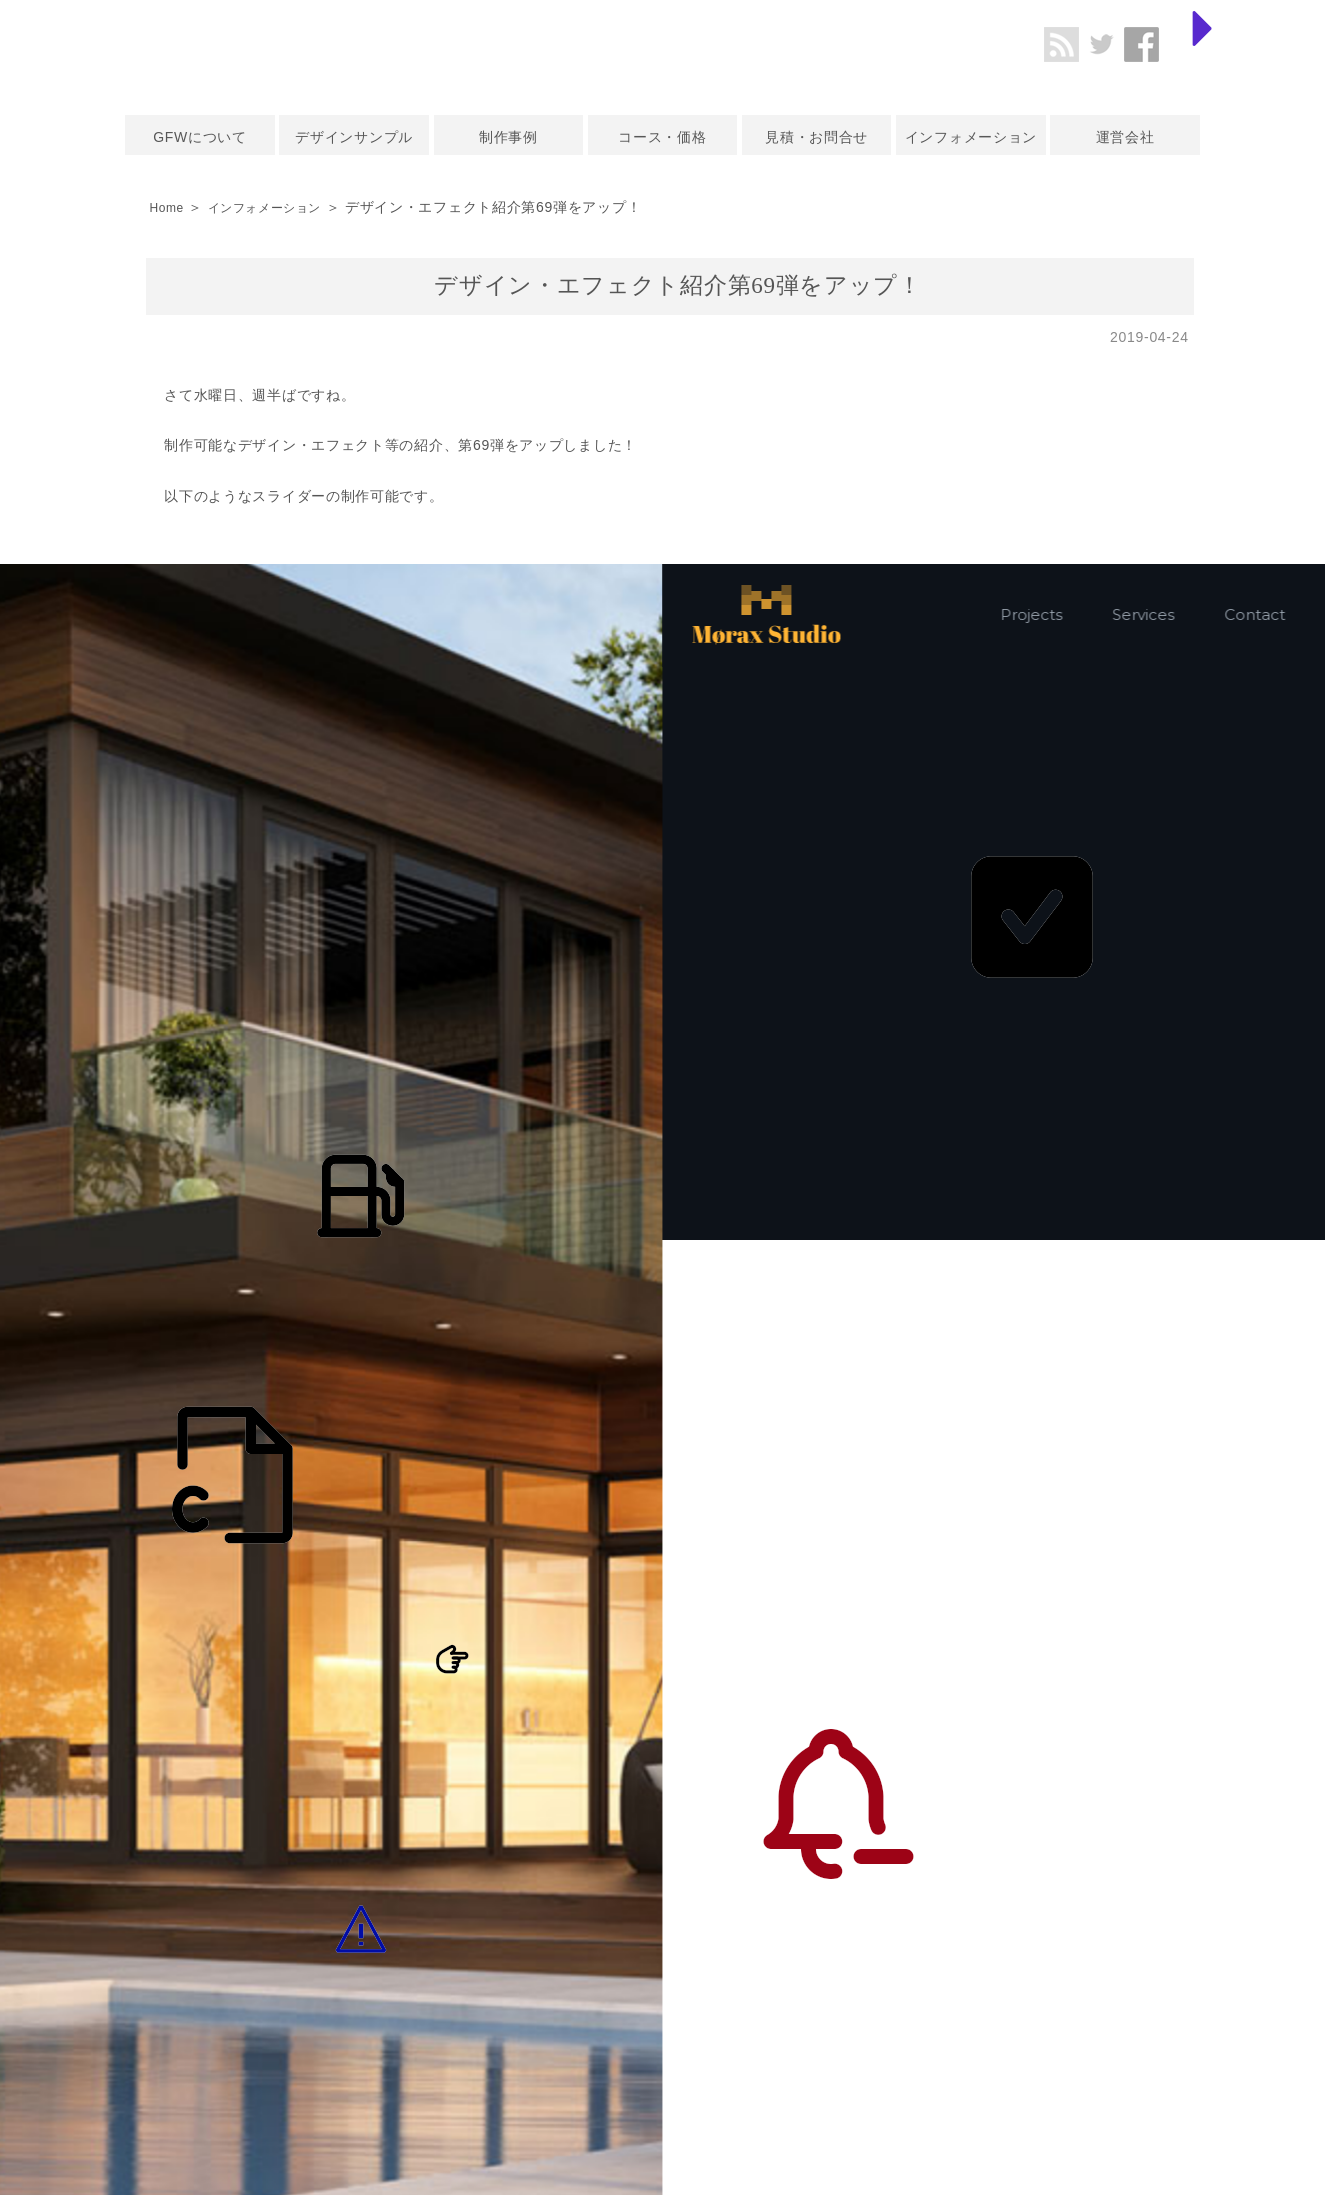 This screenshot has height=2195, width=1325. Describe the element at coordinates (361, 1931) in the screenshot. I see `indicates a warning or caution state` at that location.